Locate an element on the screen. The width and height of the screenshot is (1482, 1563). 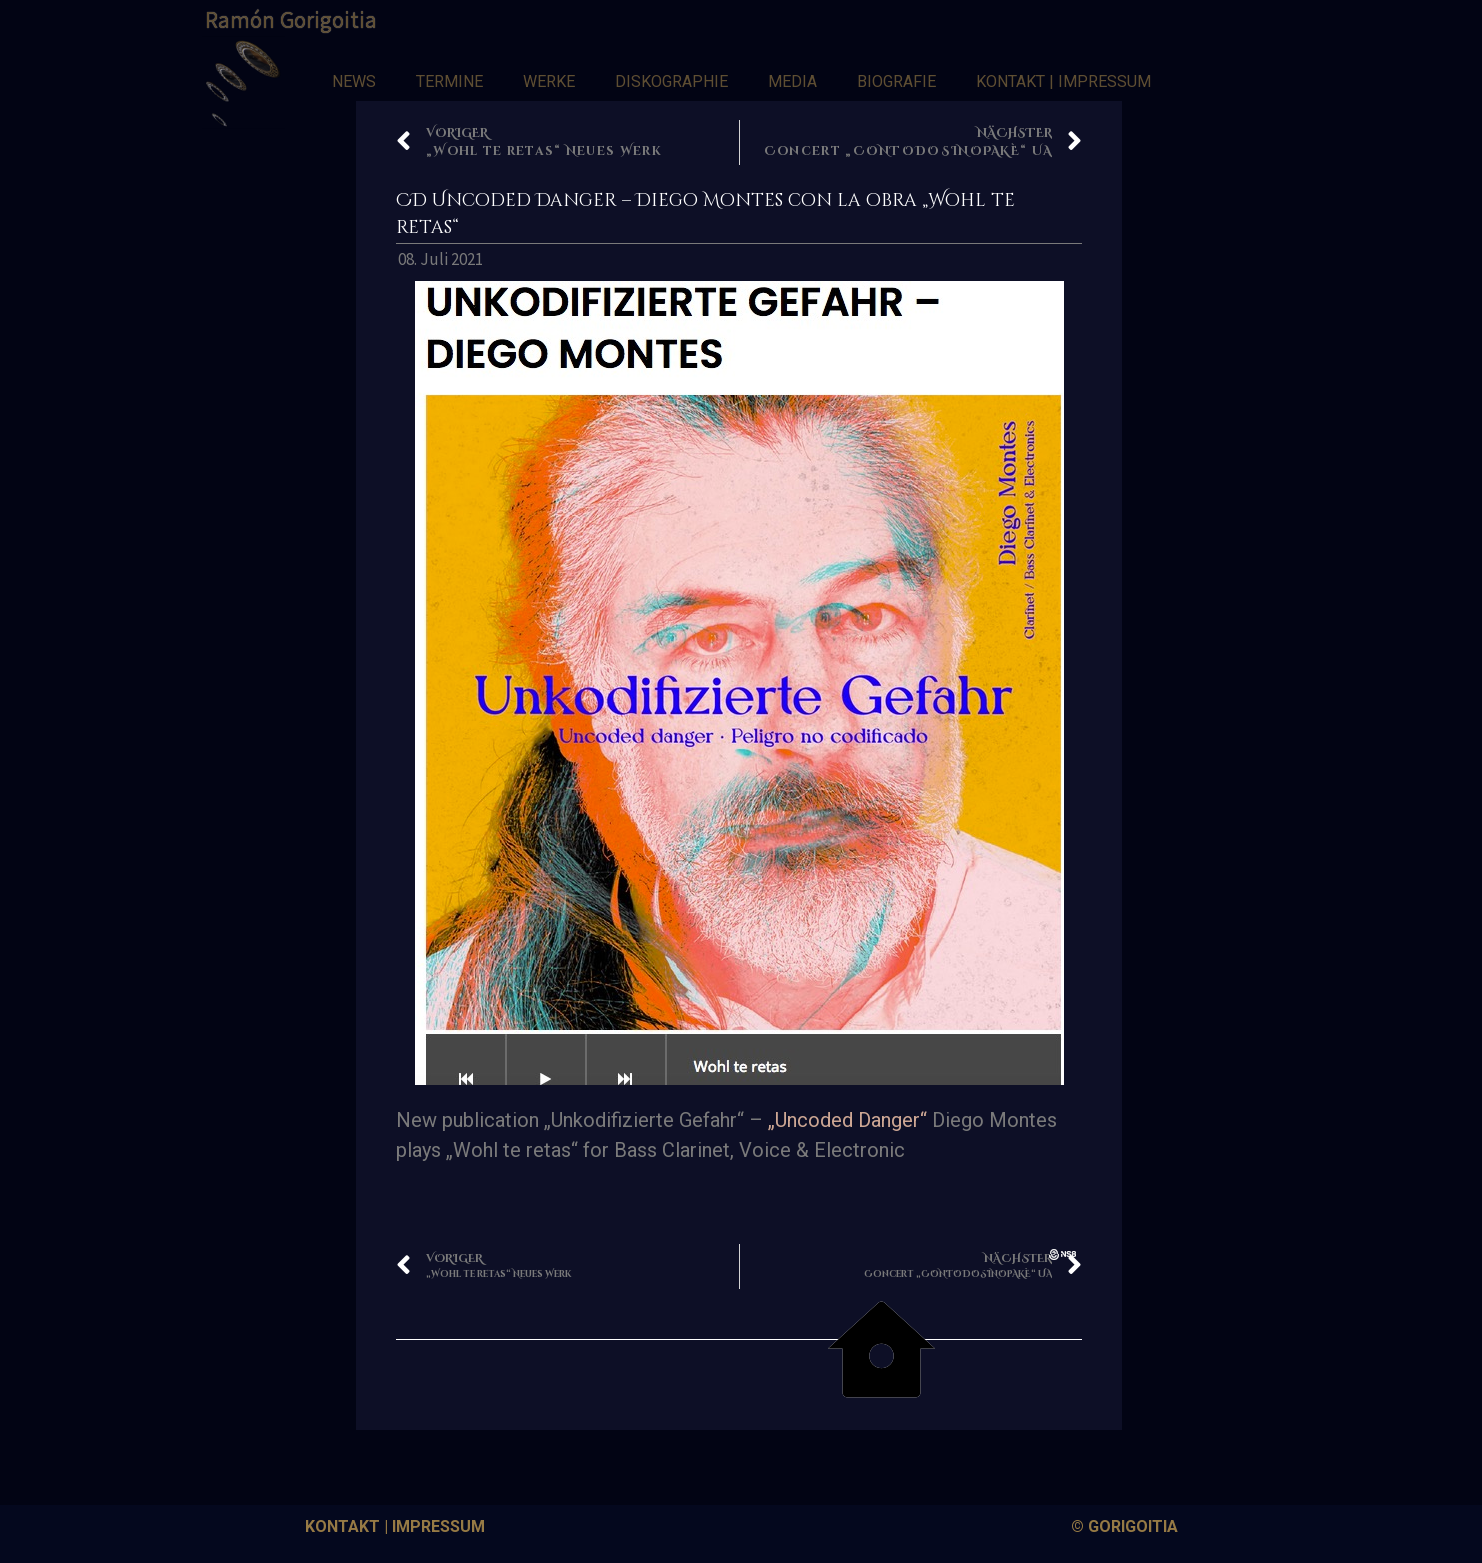
navigate to home screen is located at coordinates (881, 1353).